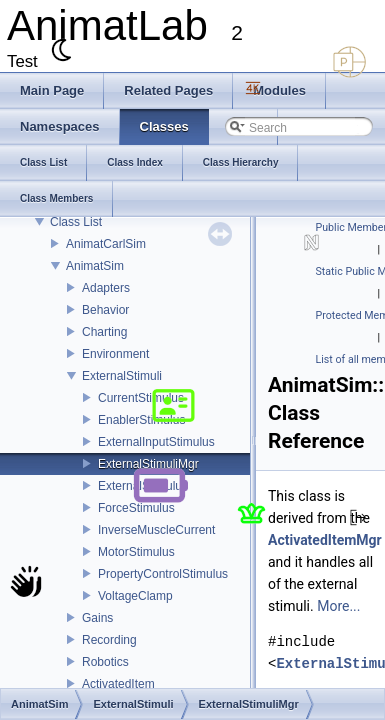  What do you see at coordinates (349, 62) in the screenshot?
I see `open Microsoft PowerPoint` at bounding box center [349, 62].